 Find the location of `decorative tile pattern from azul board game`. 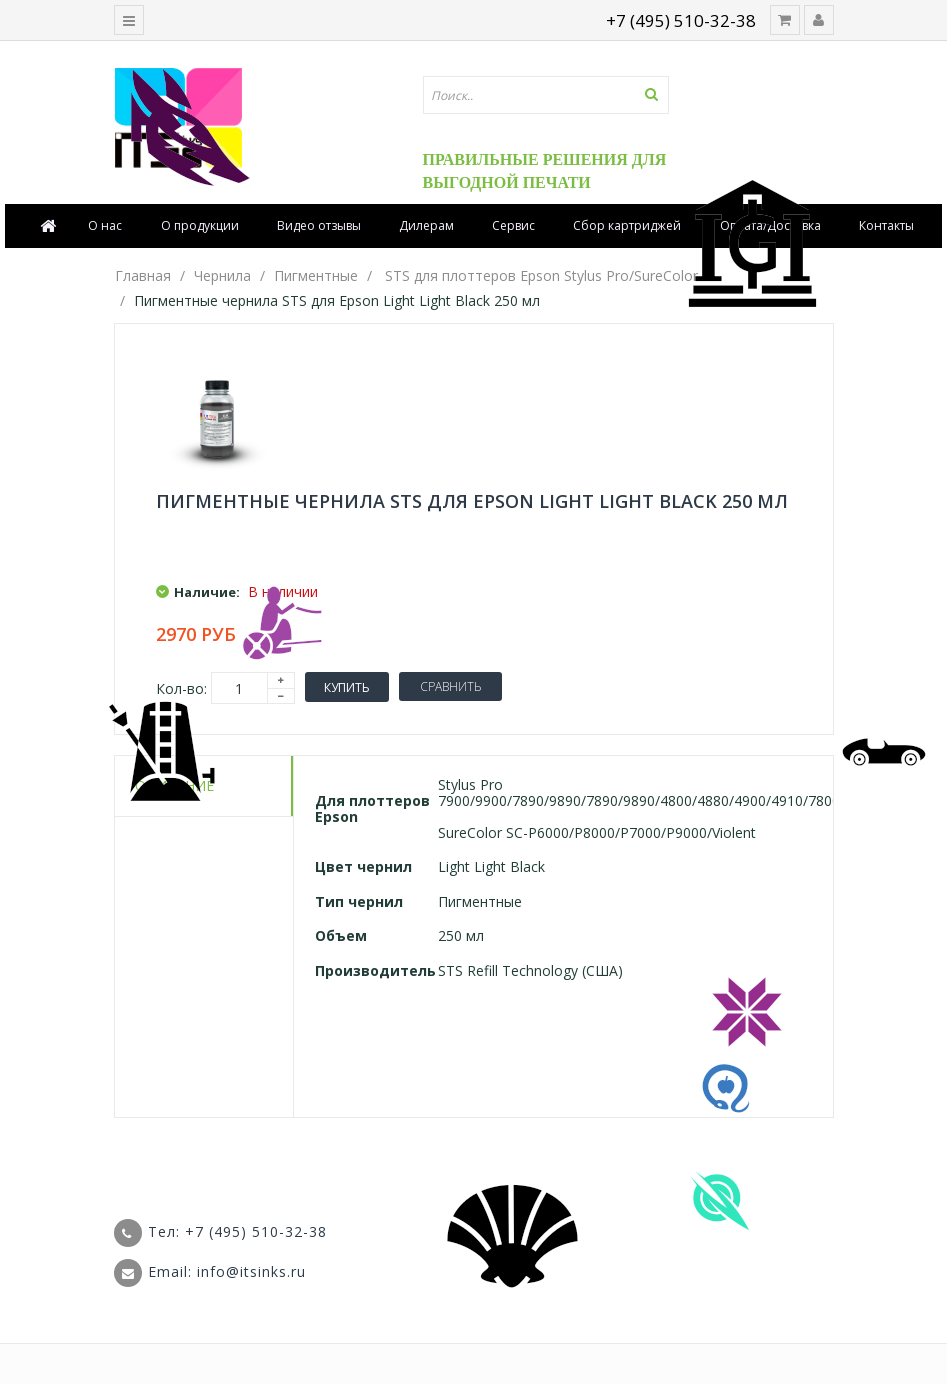

decorative tile pattern from azul board game is located at coordinates (747, 1012).